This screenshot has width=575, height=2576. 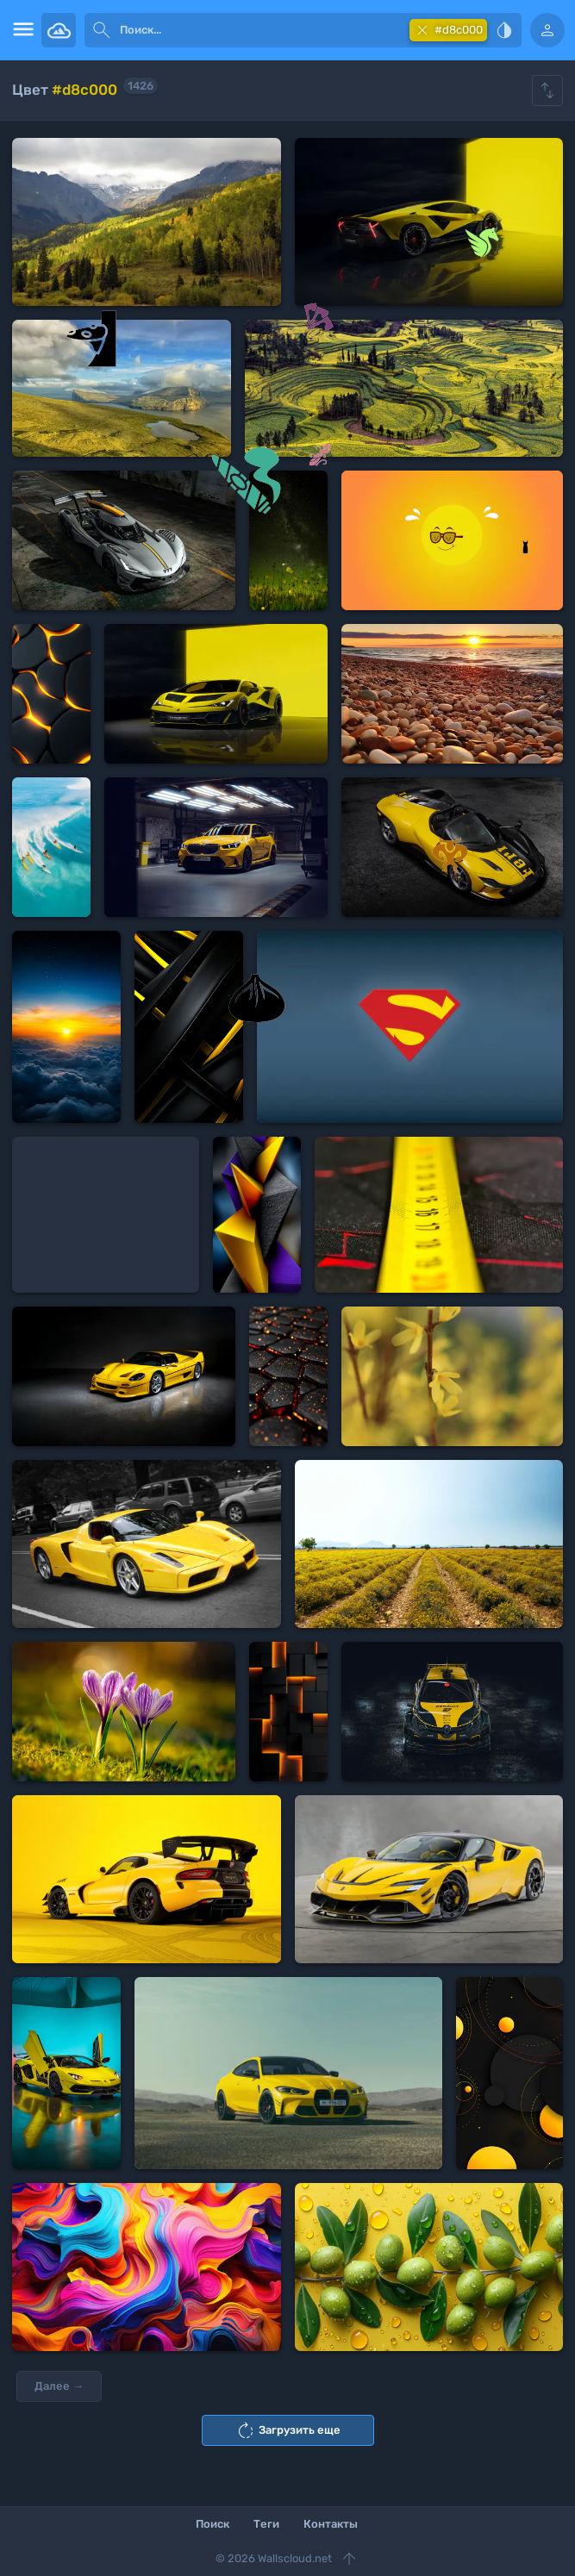 I want to click on mythical creature or fantasy game element, so click(x=482, y=242).